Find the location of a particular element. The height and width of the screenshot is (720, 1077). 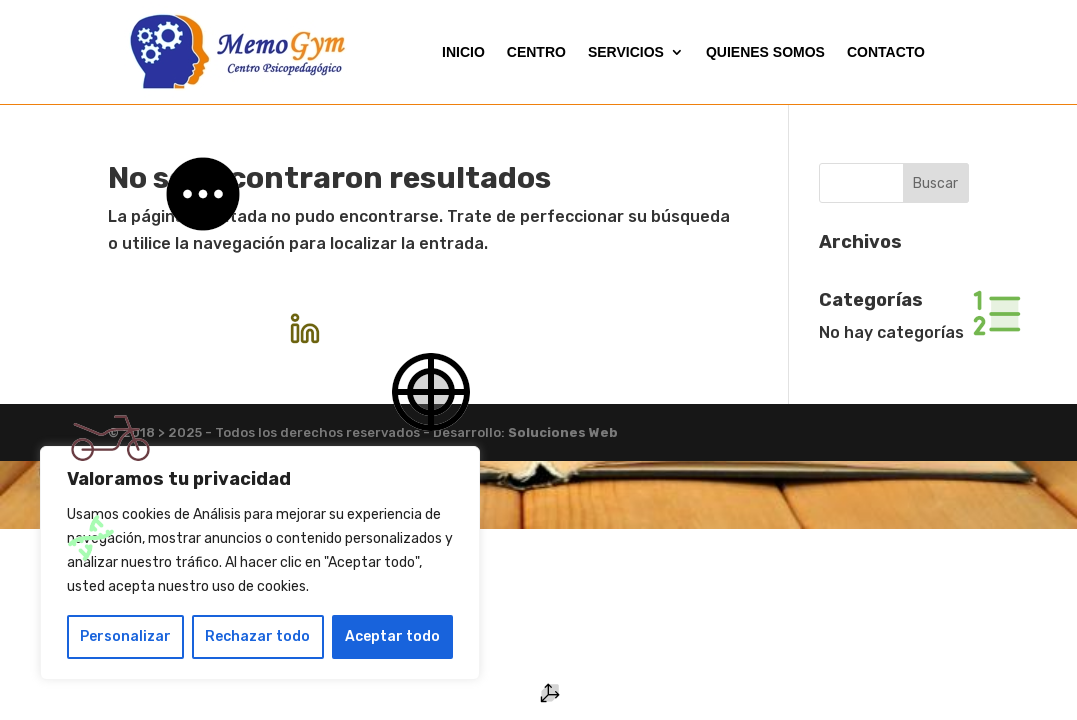

view polar chart or radar graph data is located at coordinates (431, 392).